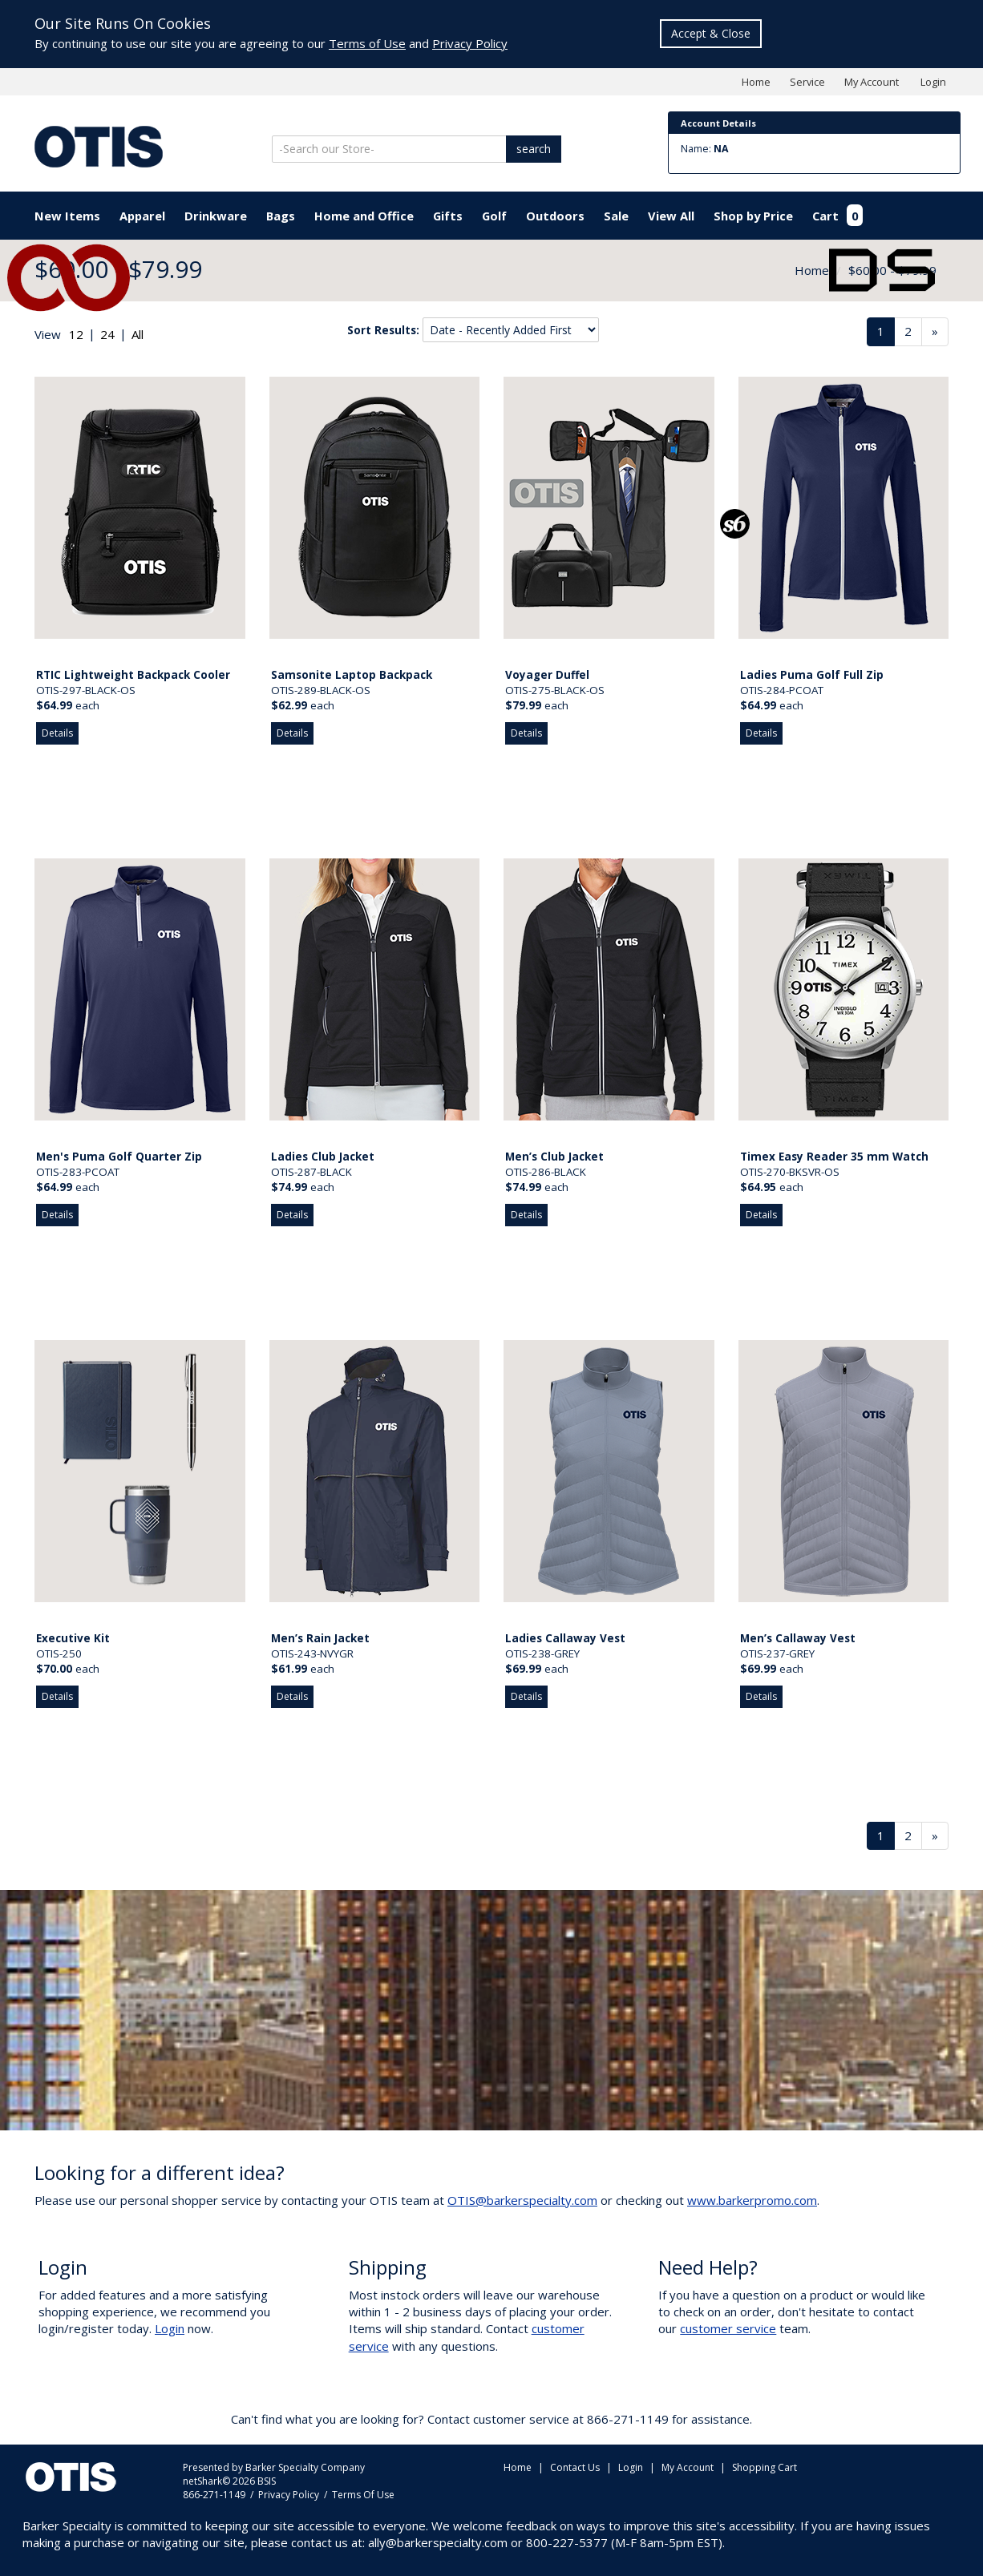  What do you see at coordinates (734, 523) in the screenshot?
I see `visit Society6 website or app` at bounding box center [734, 523].